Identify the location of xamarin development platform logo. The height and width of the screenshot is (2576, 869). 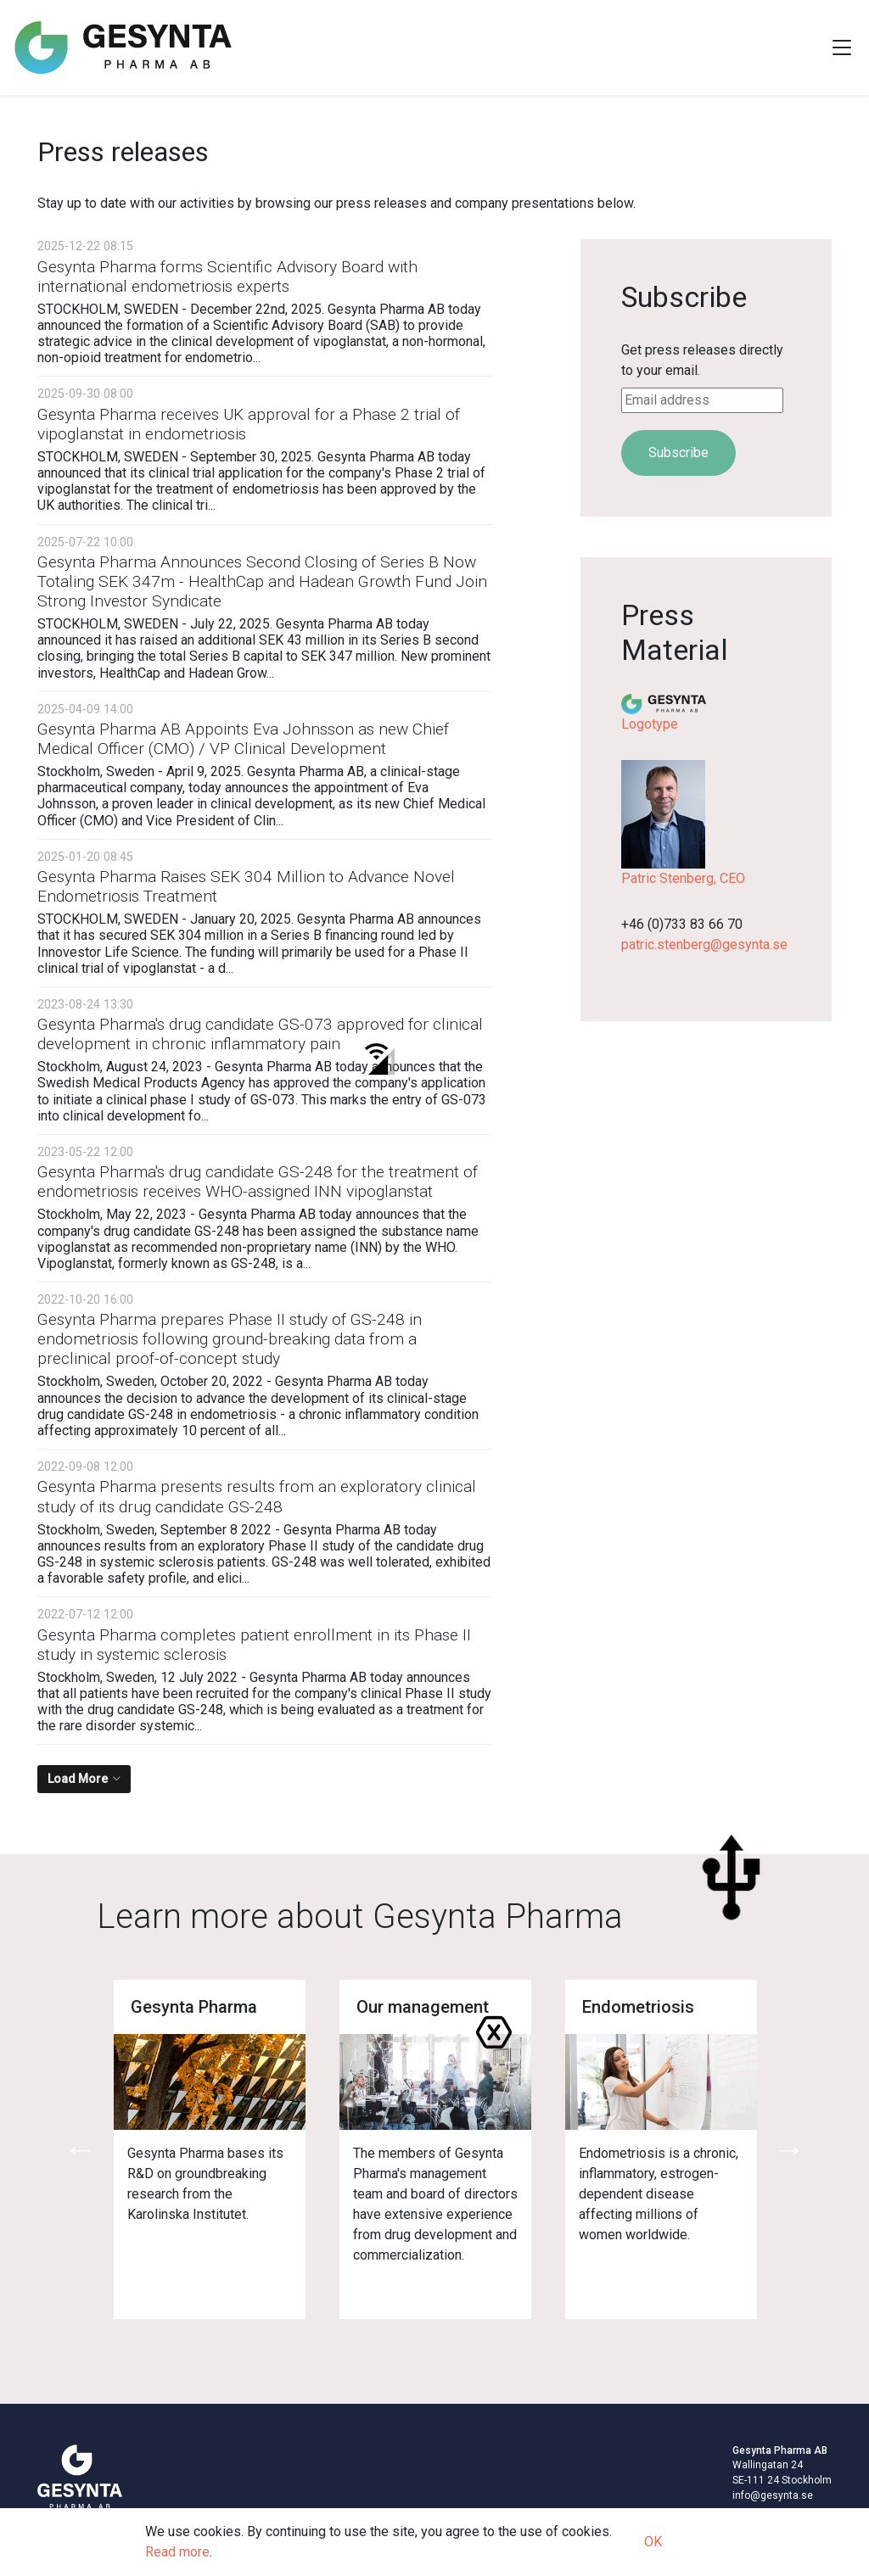
(494, 2032).